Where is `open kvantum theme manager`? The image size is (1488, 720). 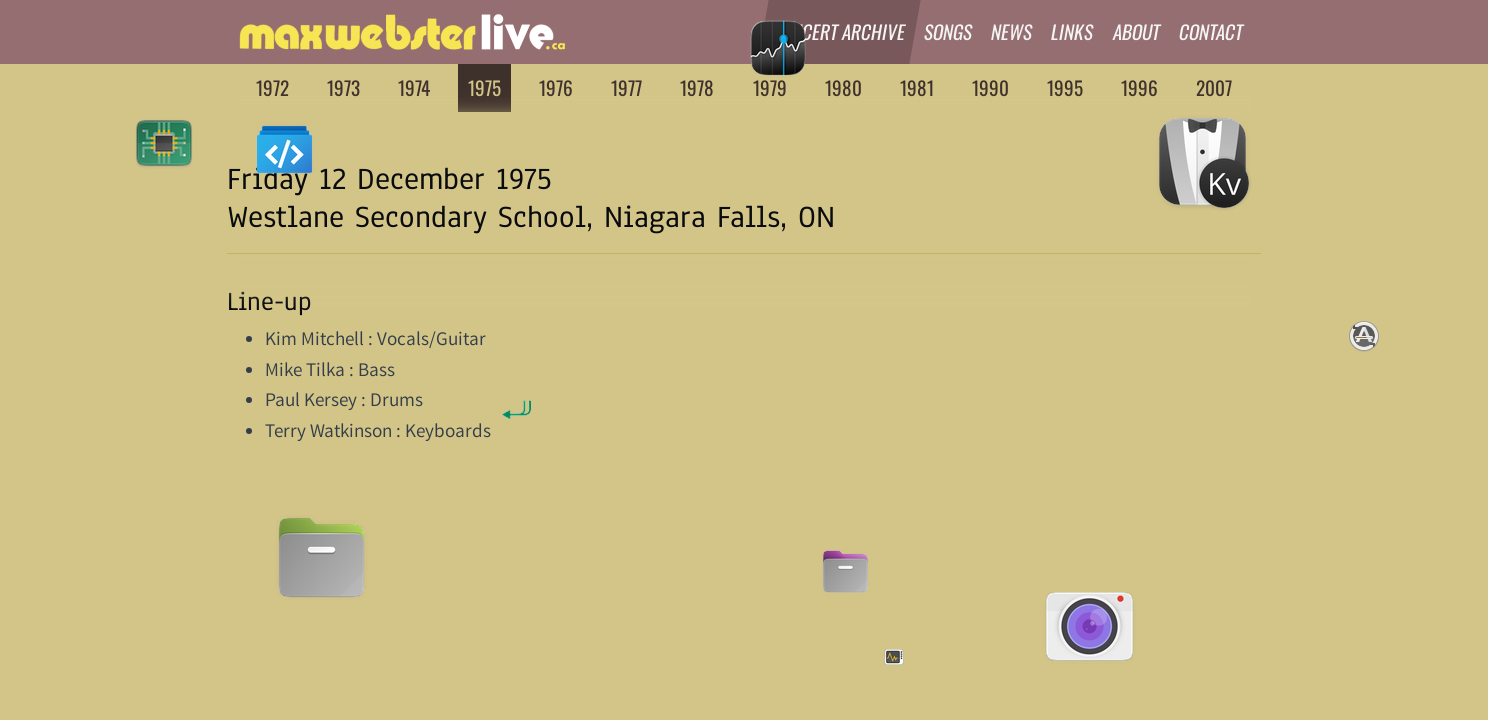 open kvantum theme manager is located at coordinates (1202, 161).